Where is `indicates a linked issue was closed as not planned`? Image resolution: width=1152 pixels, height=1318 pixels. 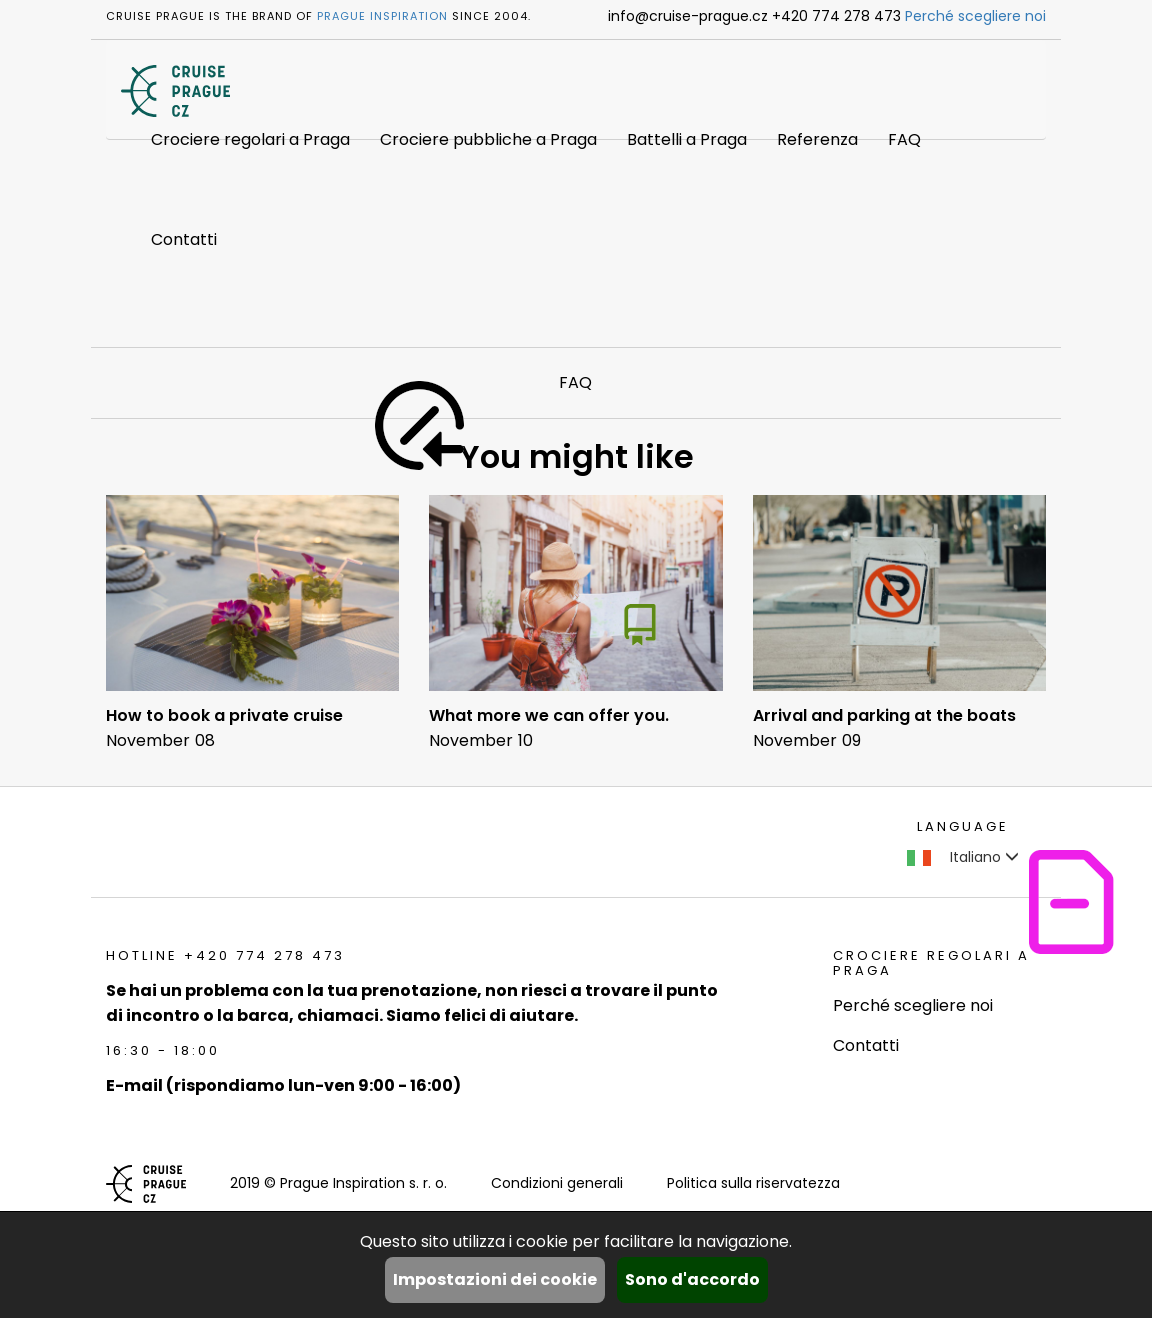
indicates a linked issue was closed as not planned is located at coordinates (419, 425).